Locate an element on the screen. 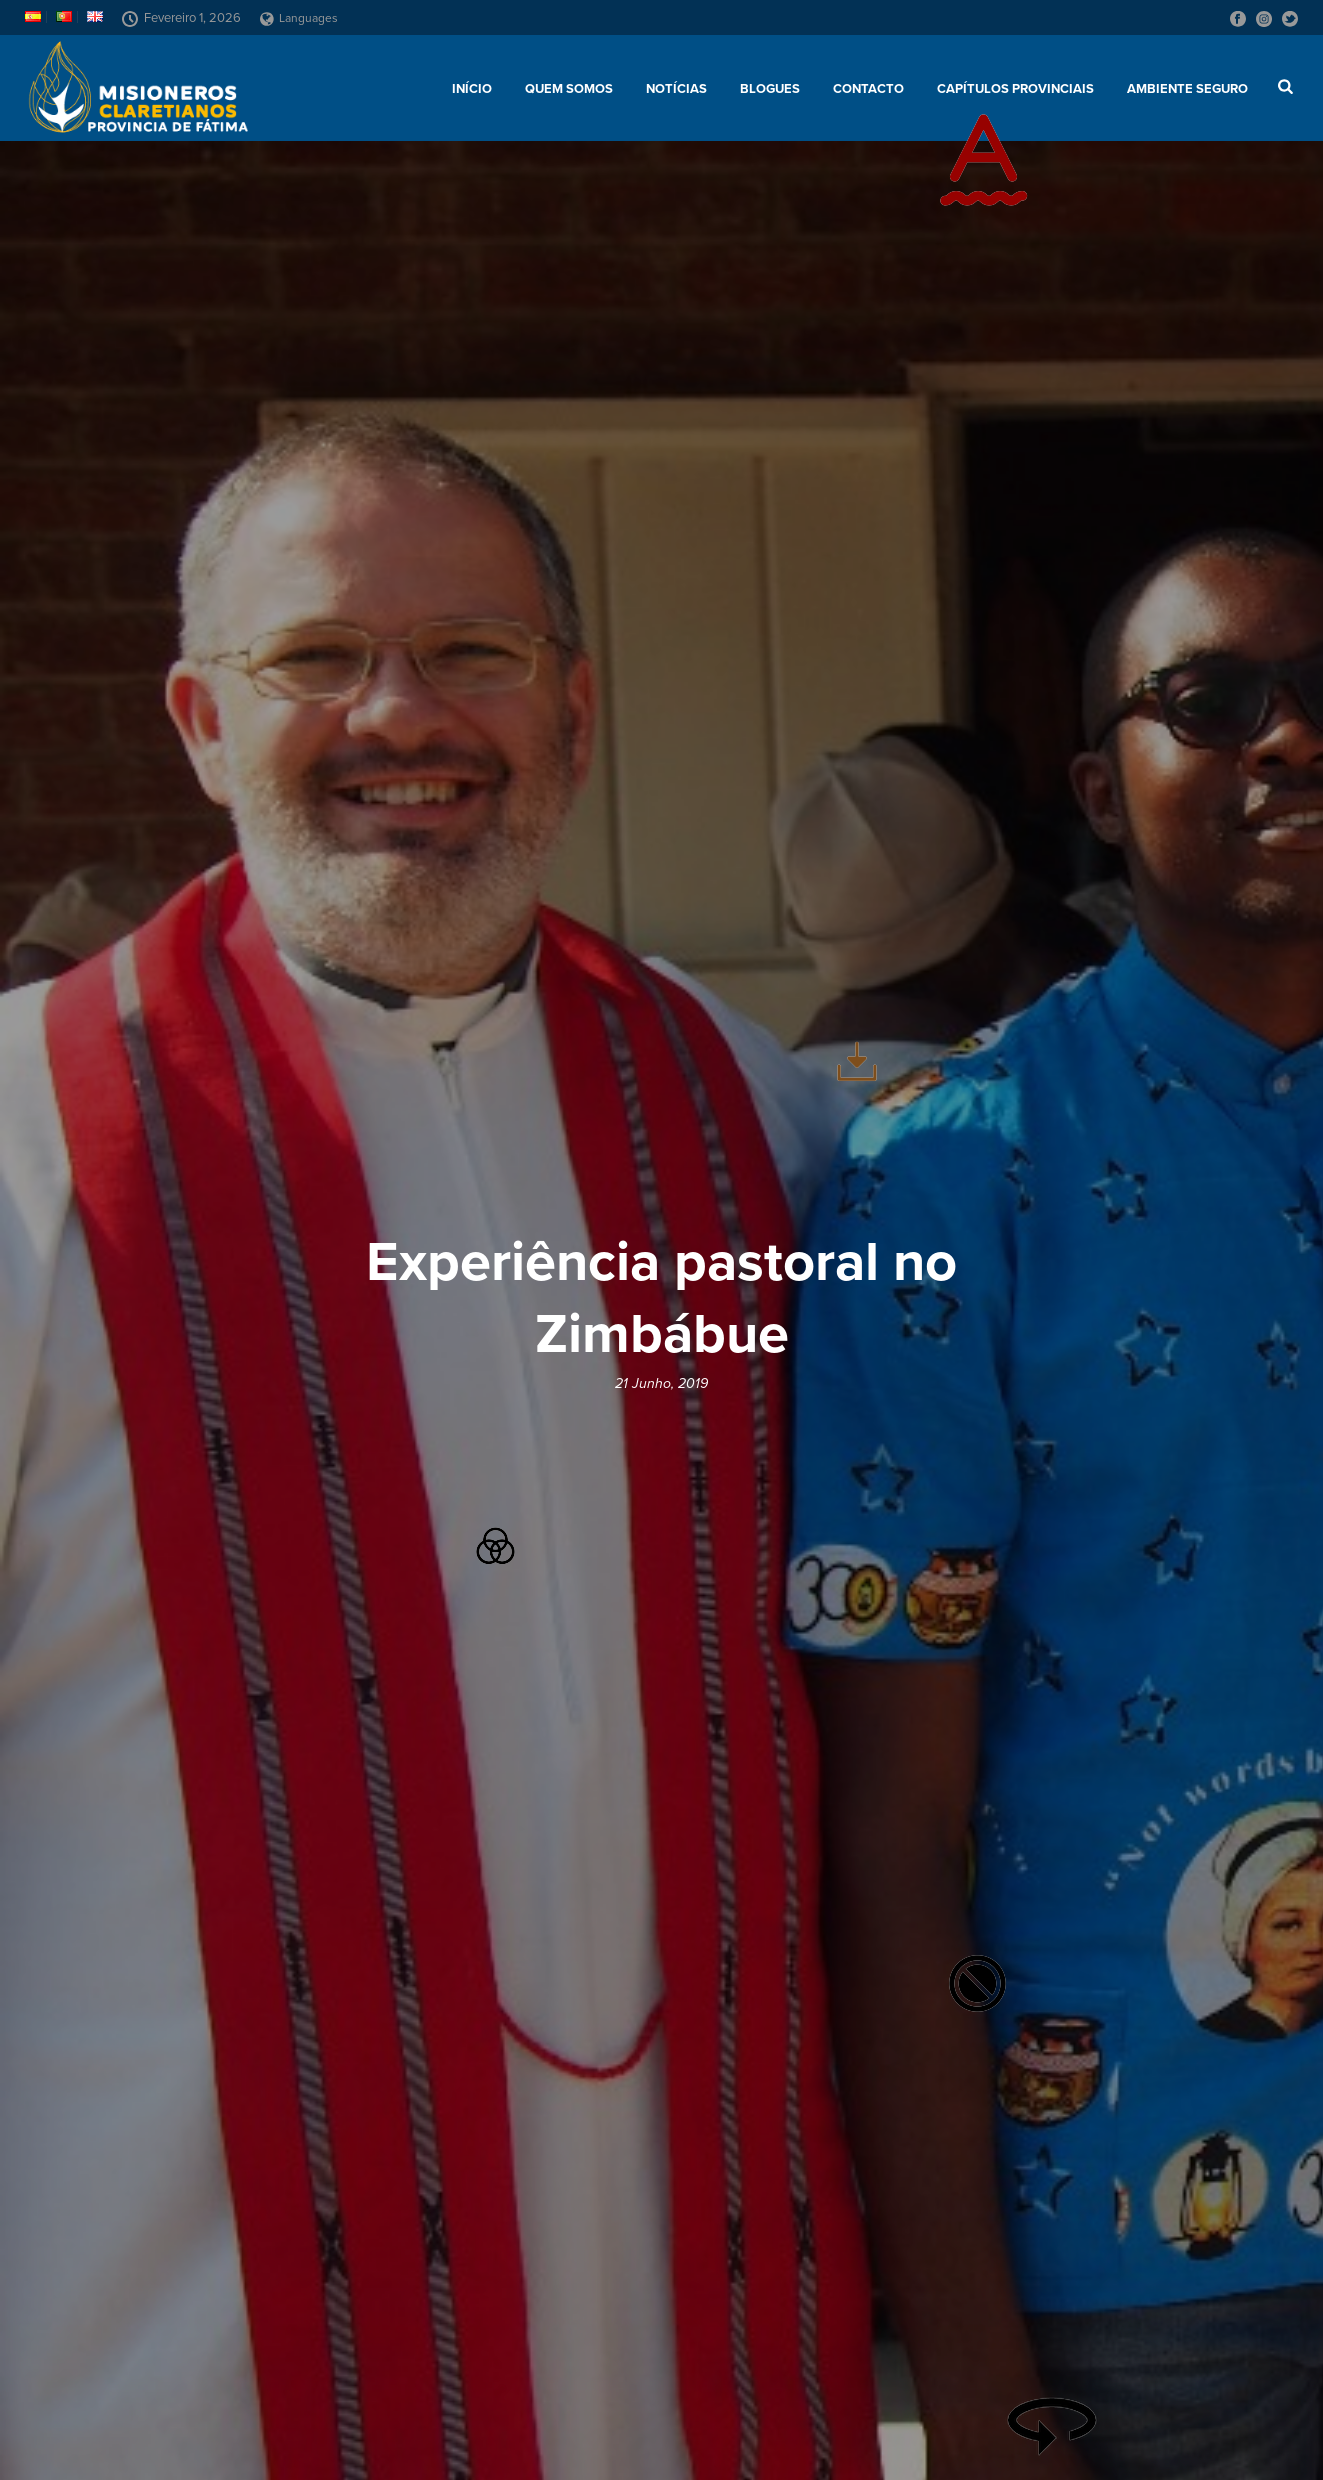 The image size is (1323, 2480). enable spell check or text correction is located at coordinates (983, 157).